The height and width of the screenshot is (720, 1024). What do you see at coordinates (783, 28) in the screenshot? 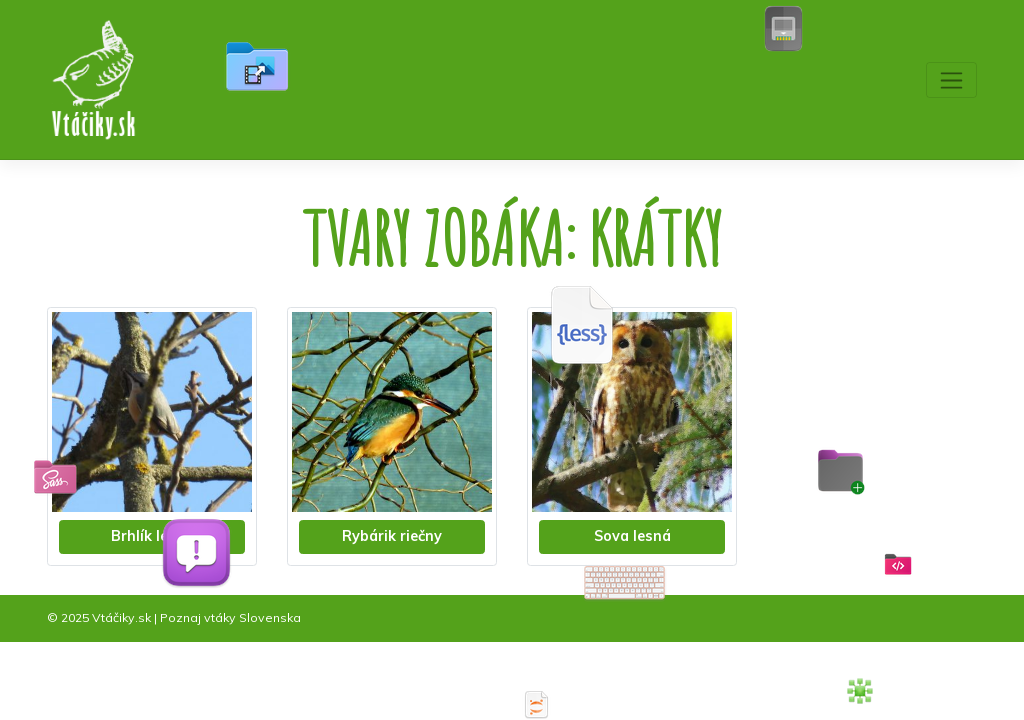
I see `nintendo ds rom file` at bounding box center [783, 28].